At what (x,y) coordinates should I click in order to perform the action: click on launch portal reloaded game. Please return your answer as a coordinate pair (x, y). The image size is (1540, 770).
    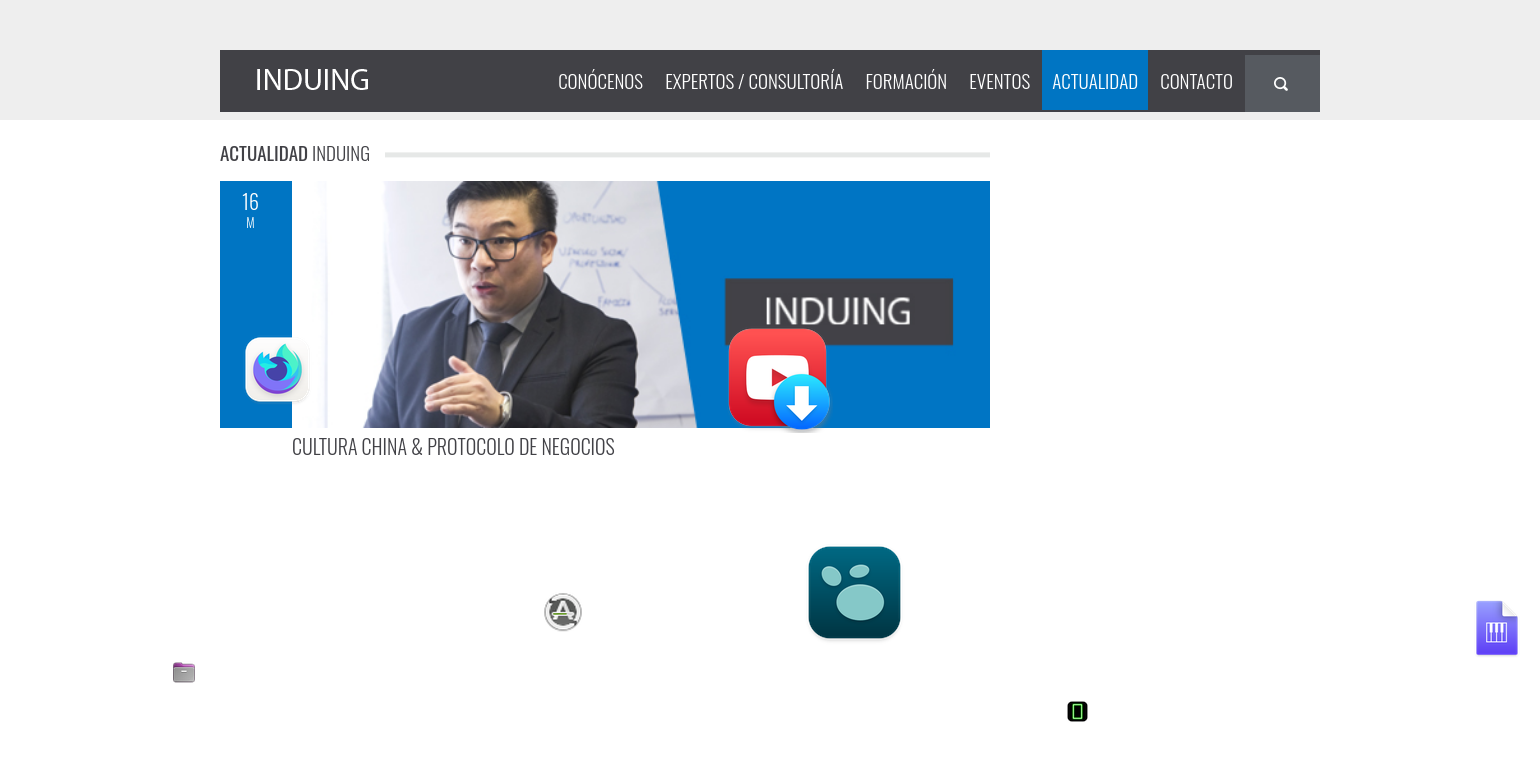
    Looking at the image, I should click on (1077, 711).